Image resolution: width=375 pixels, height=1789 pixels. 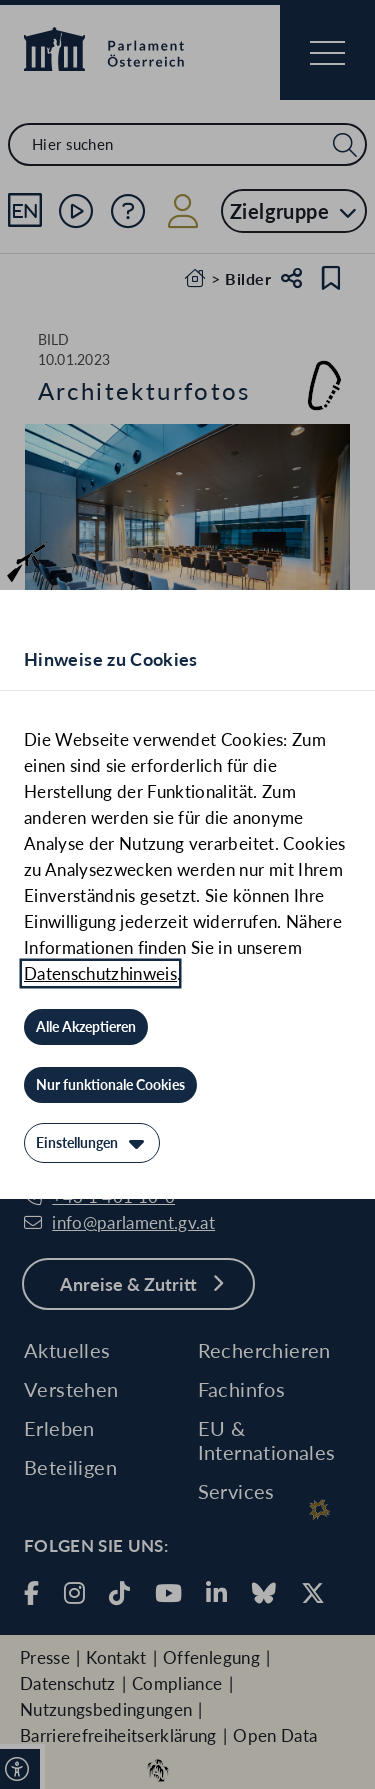 What do you see at coordinates (157, 1770) in the screenshot?
I see `select willow tree in a nature or gardening game` at bounding box center [157, 1770].